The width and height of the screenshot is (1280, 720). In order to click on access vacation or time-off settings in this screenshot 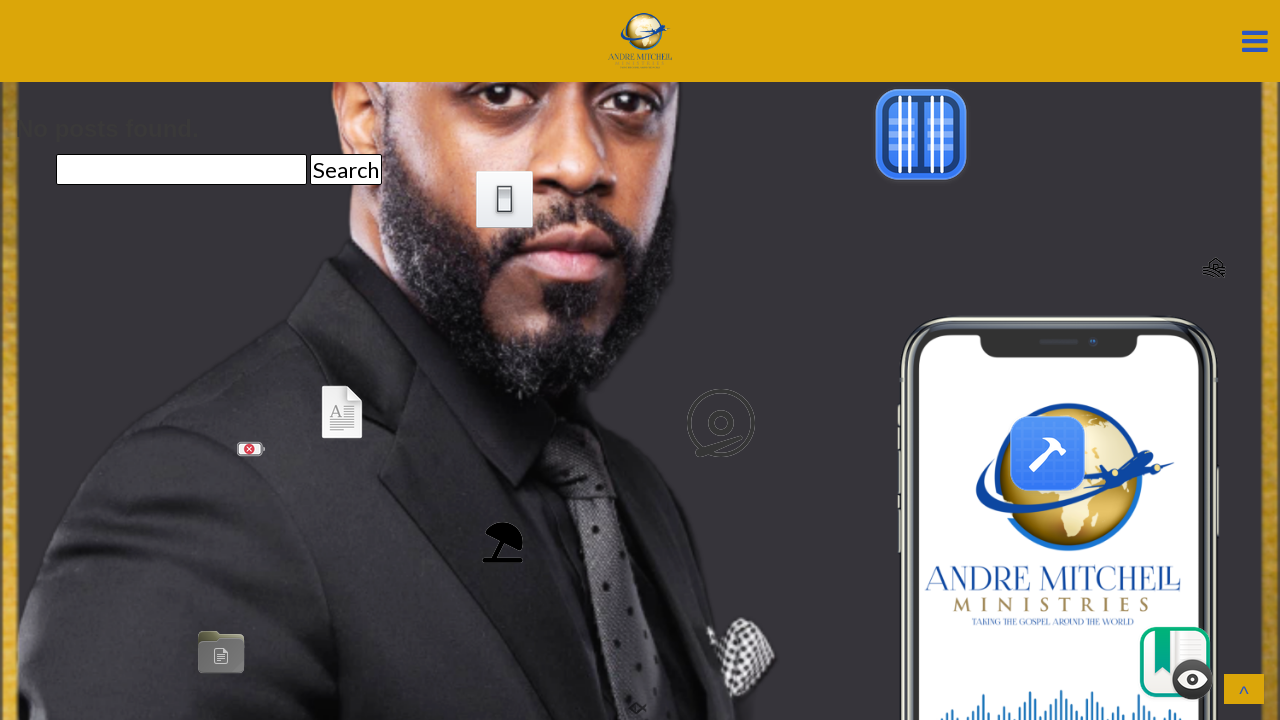, I will do `click(502, 542)`.